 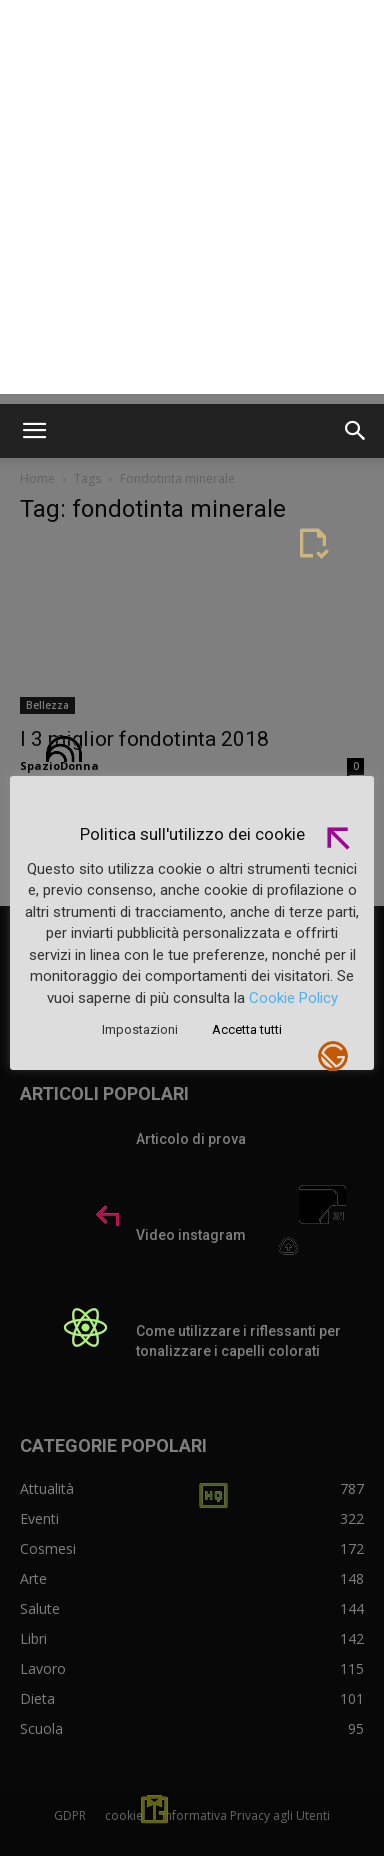 I want to click on view clothing or apparel options, so click(x=154, y=1808).